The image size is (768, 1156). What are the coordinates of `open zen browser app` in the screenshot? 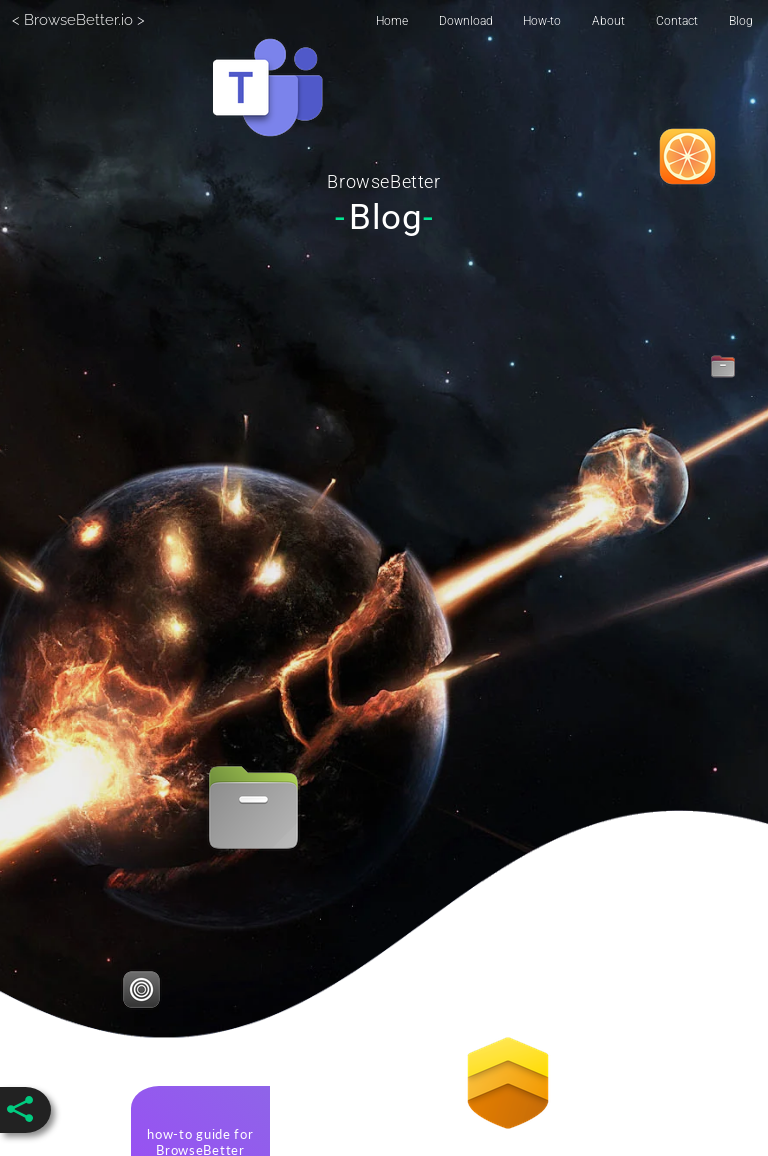 It's located at (141, 989).